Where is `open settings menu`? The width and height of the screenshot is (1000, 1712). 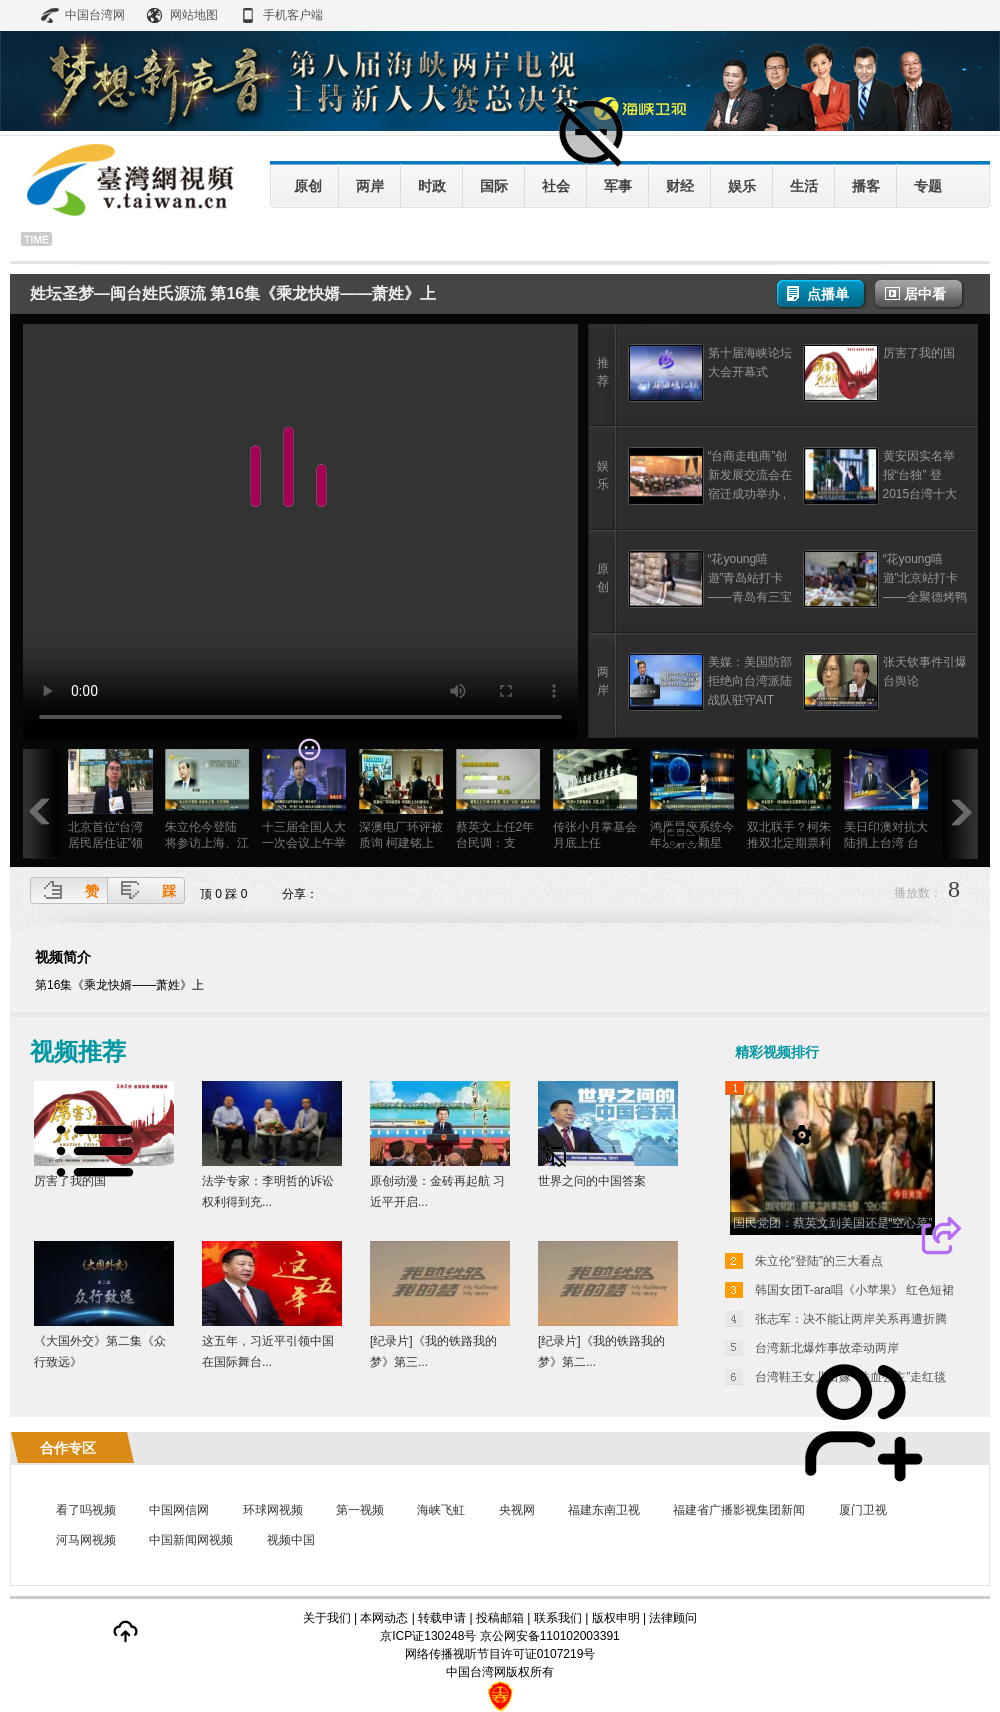
open settings menu is located at coordinates (802, 1135).